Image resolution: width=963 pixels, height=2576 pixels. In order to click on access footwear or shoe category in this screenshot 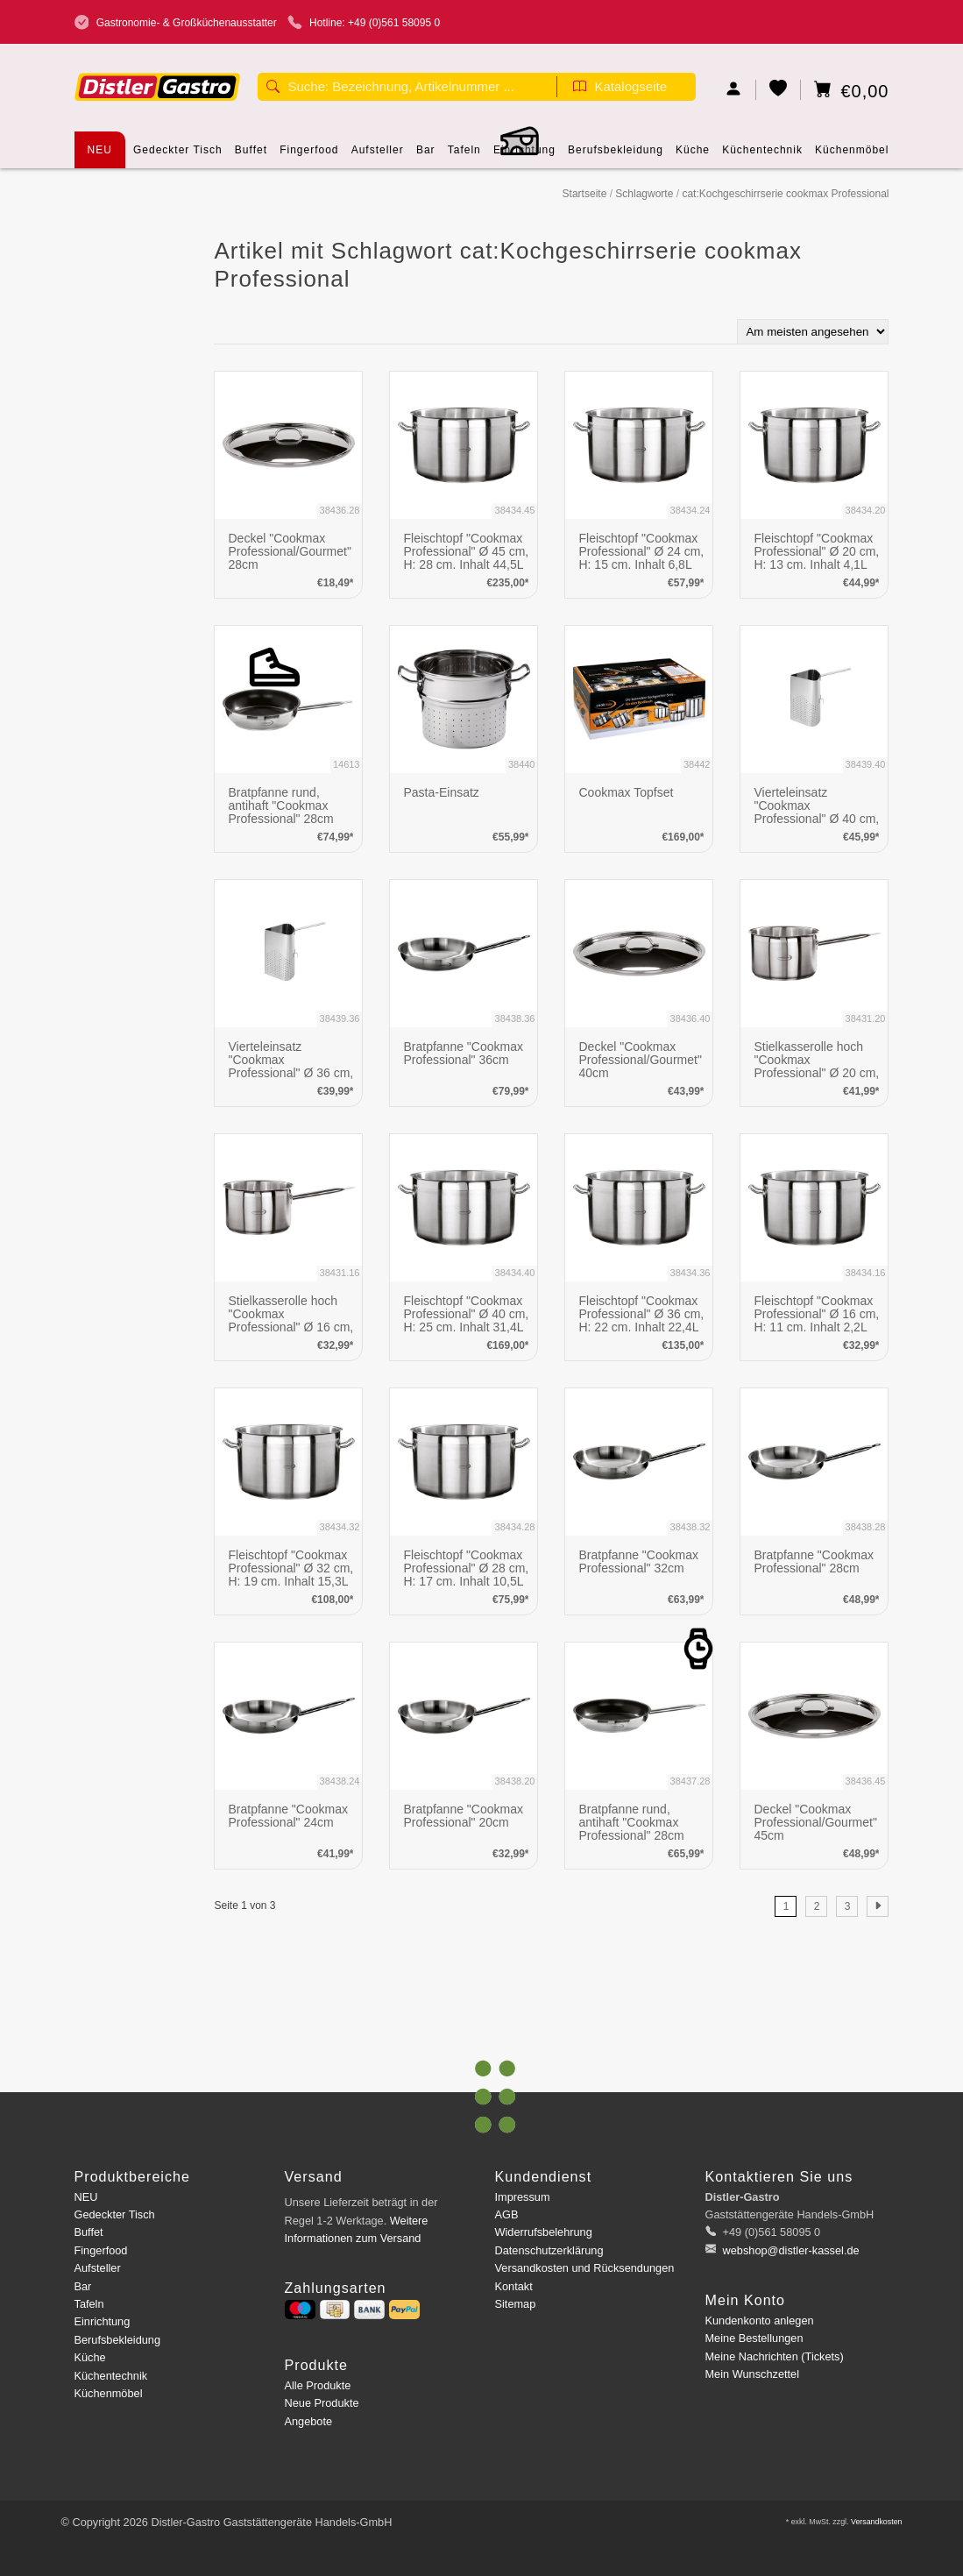, I will do `click(273, 669)`.